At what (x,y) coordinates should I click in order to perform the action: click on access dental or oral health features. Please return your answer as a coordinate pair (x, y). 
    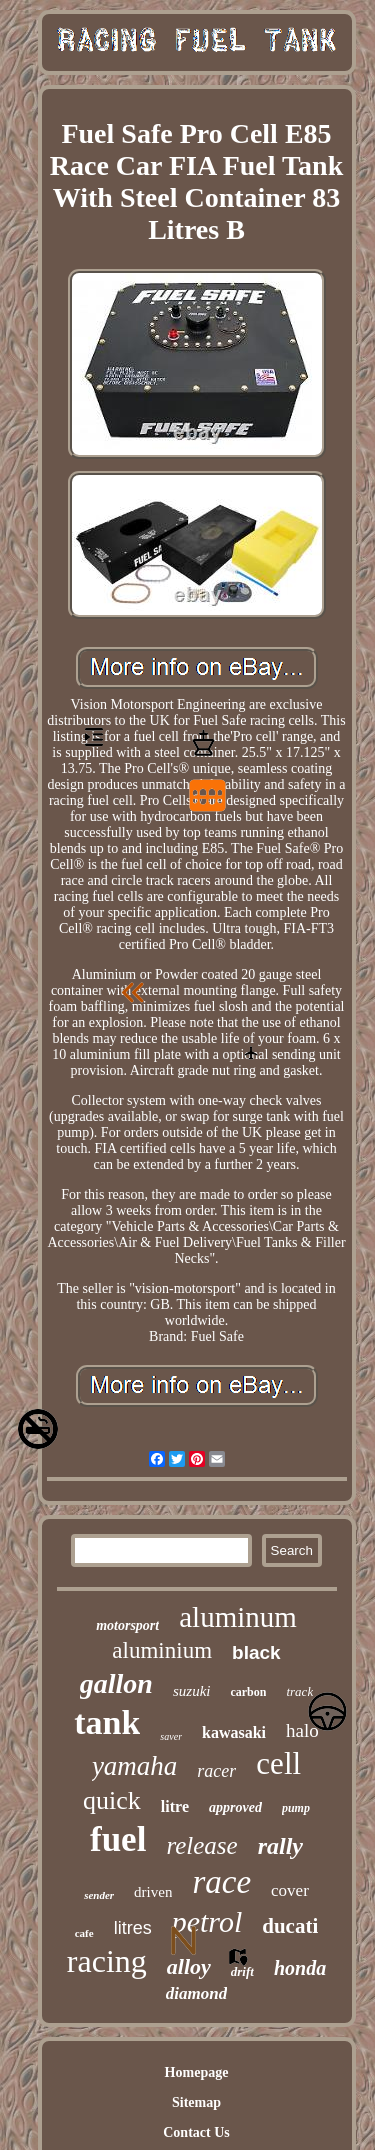
    Looking at the image, I should click on (207, 795).